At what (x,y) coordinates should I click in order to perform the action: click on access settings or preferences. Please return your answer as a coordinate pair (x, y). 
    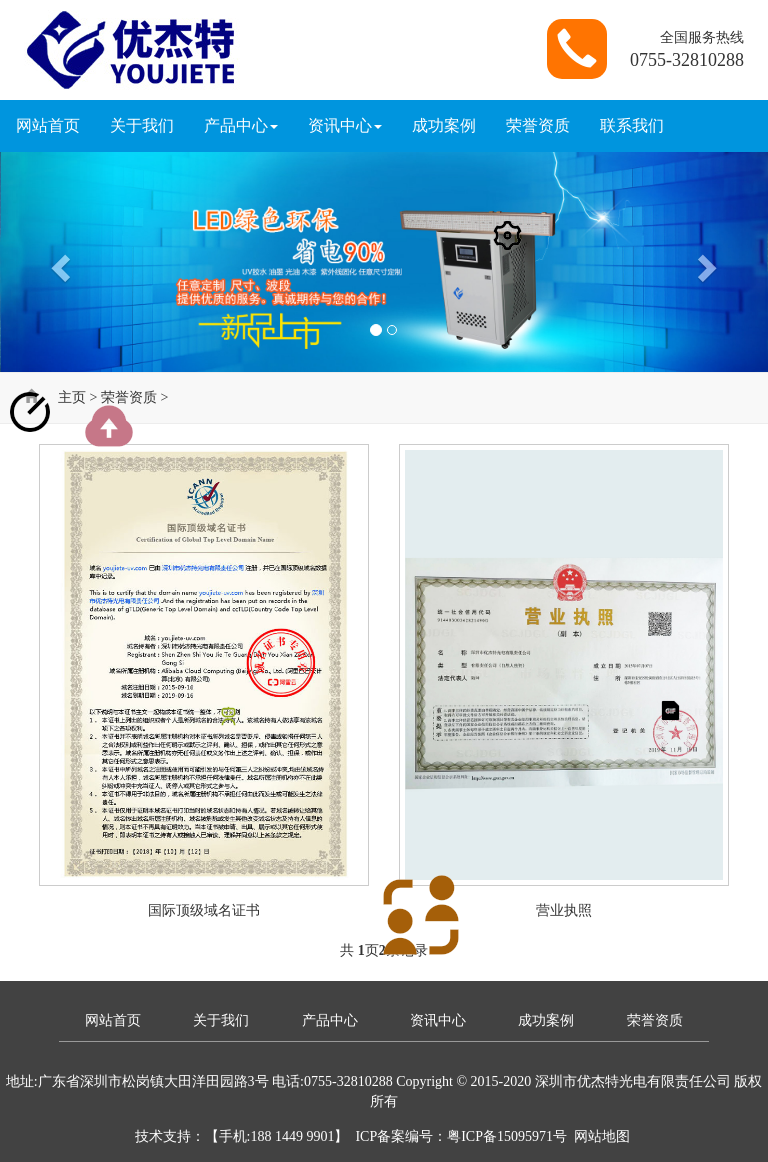
    Looking at the image, I should click on (507, 235).